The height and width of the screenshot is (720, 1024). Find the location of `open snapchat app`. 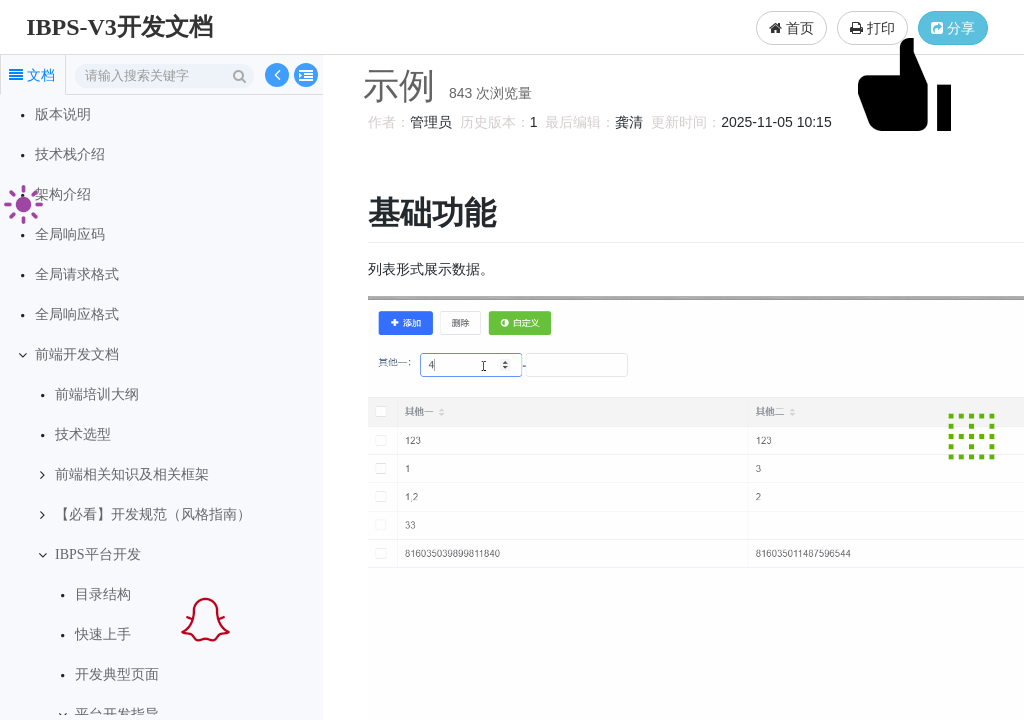

open snapchat app is located at coordinates (205, 620).